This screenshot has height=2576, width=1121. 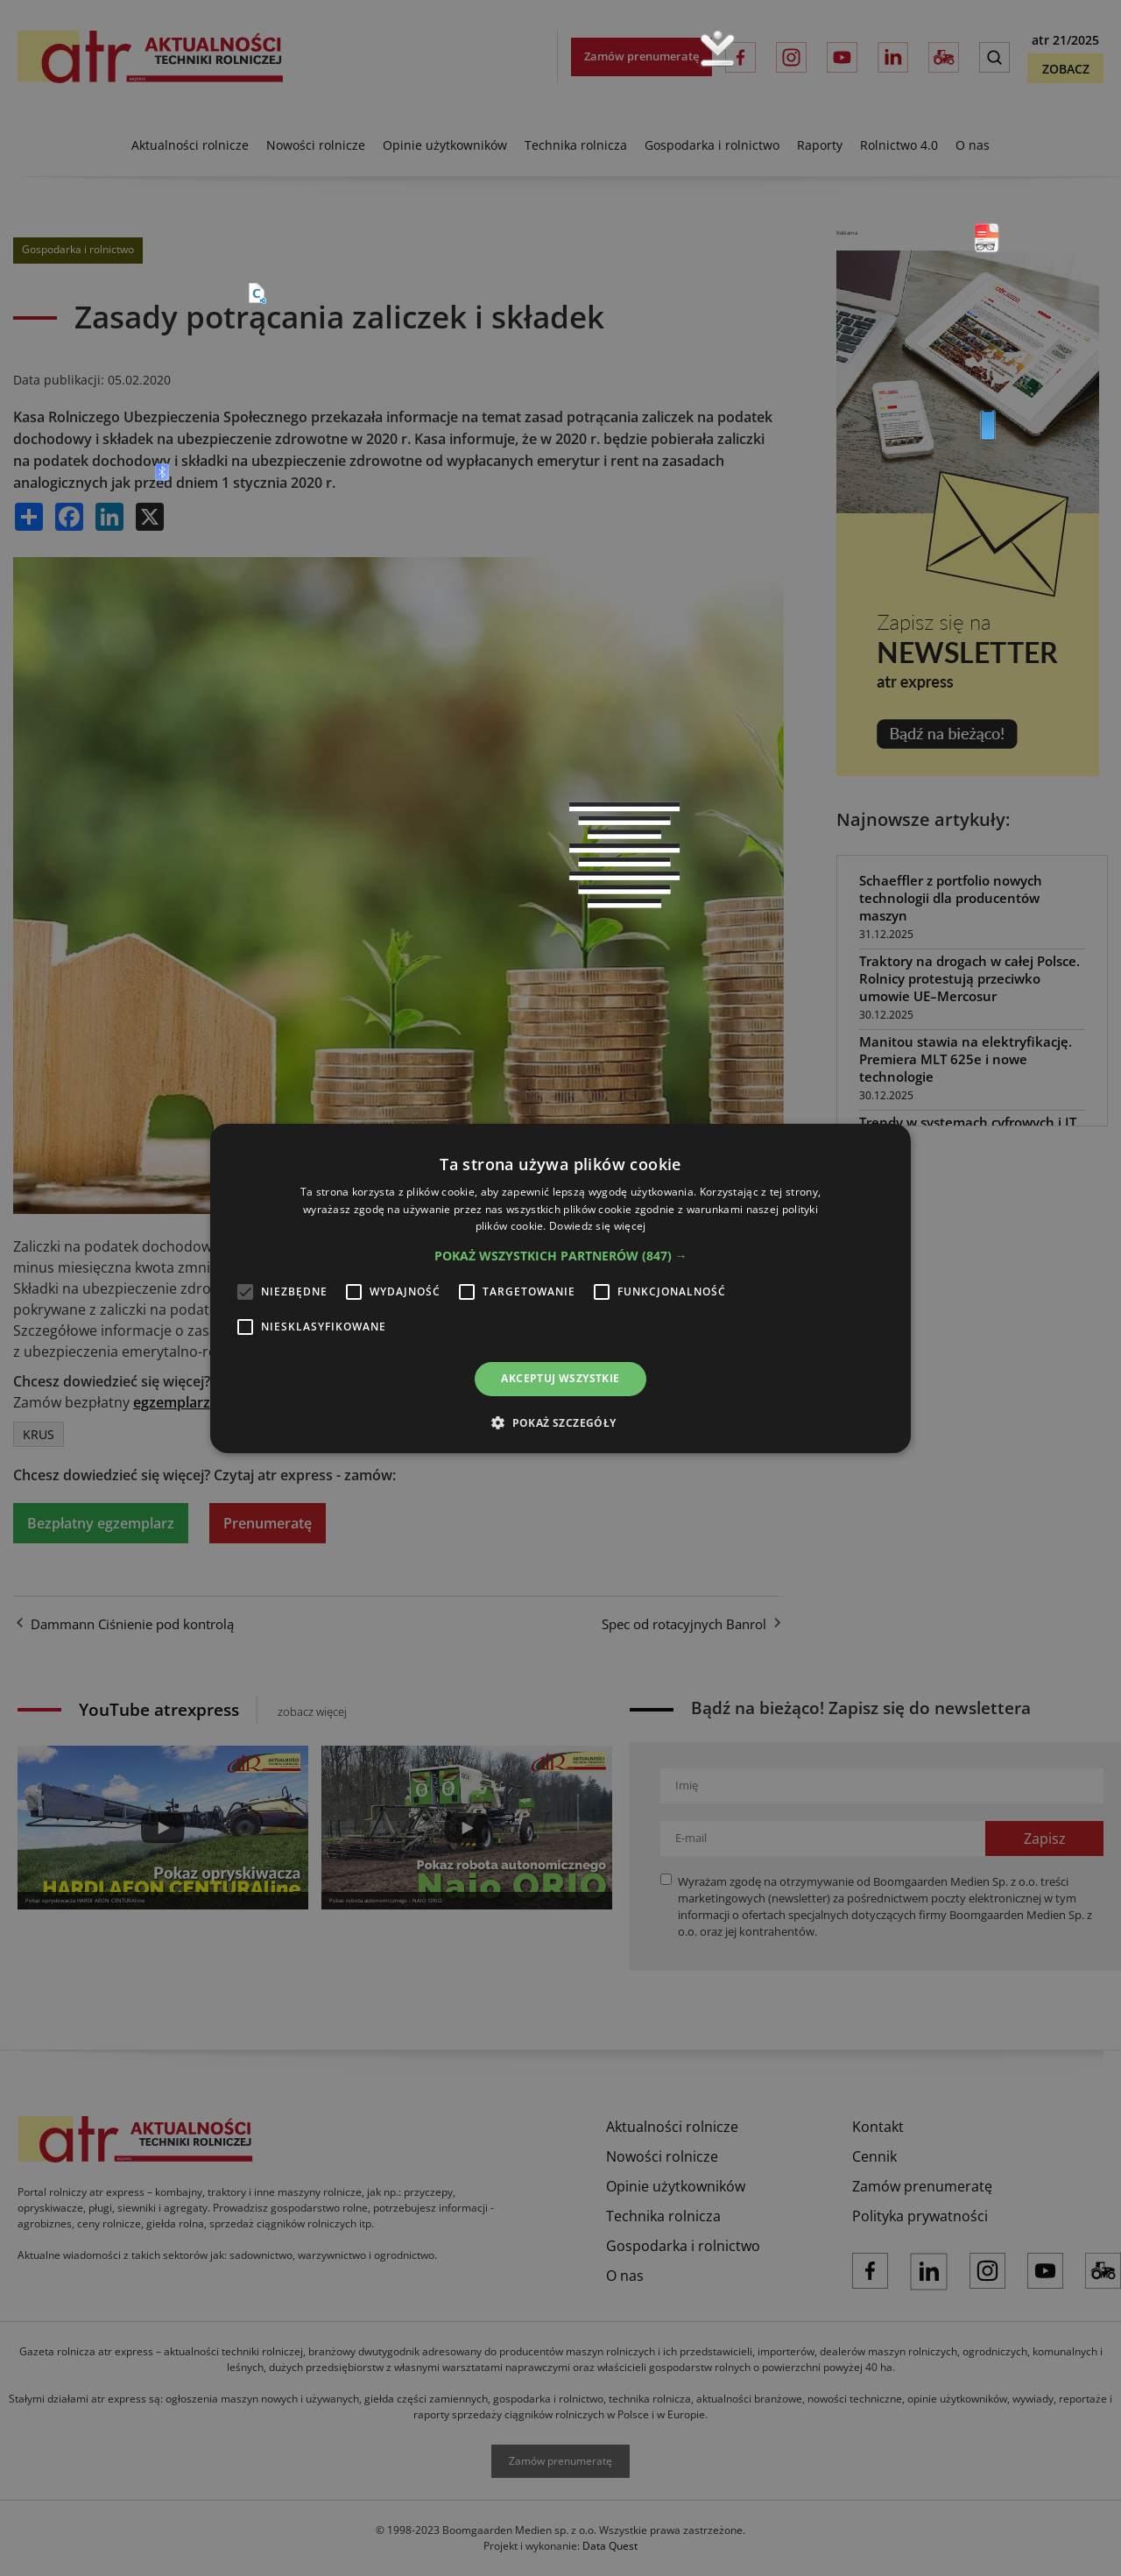 What do you see at coordinates (257, 293) in the screenshot?
I see `open a C programming file in Visual Studio Code` at bounding box center [257, 293].